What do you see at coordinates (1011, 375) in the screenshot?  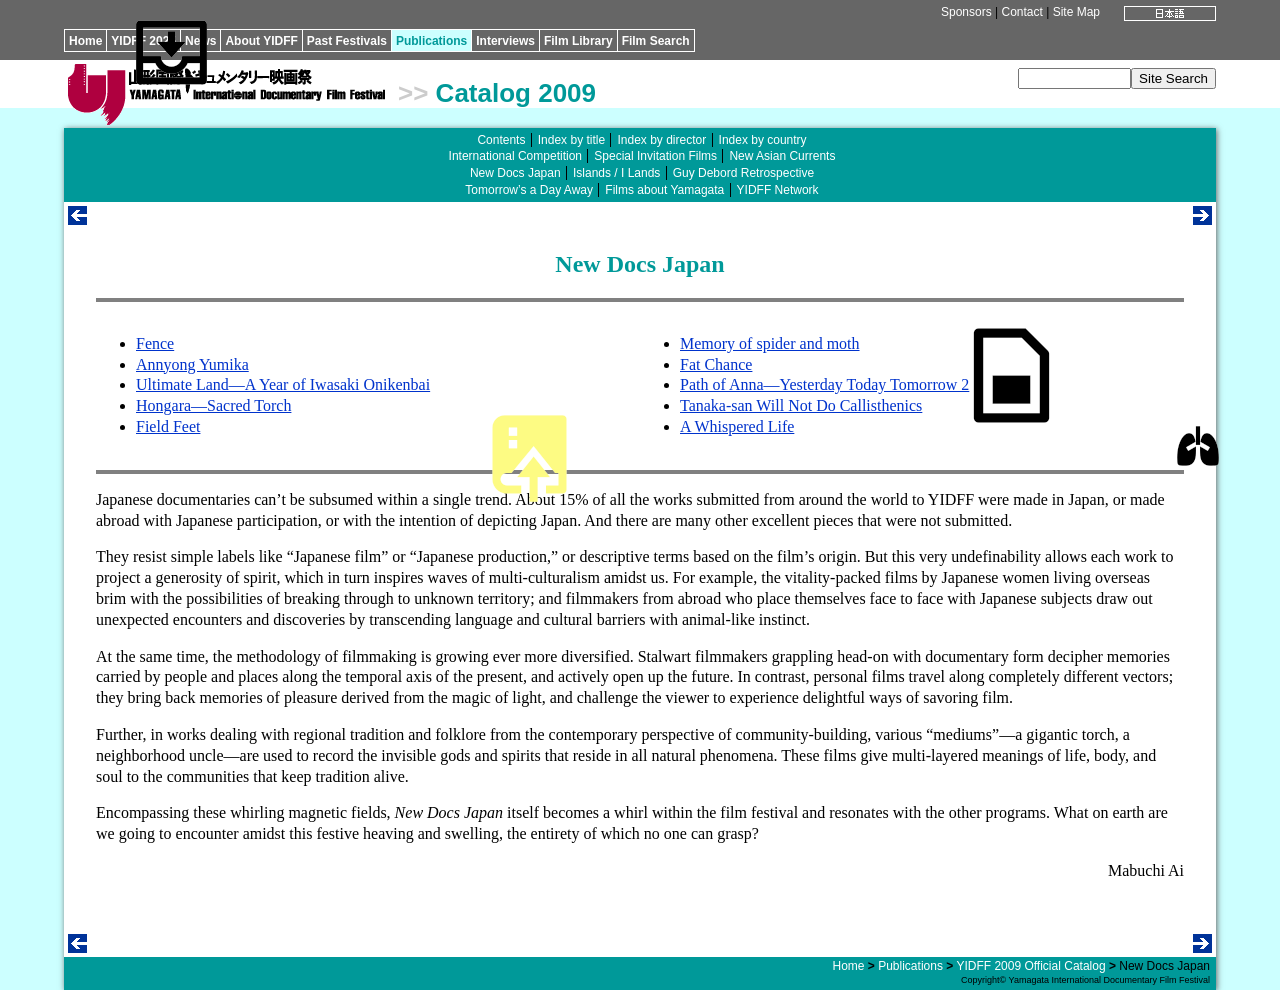 I see `manage sim card settings` at bounding box center [1011, 375].